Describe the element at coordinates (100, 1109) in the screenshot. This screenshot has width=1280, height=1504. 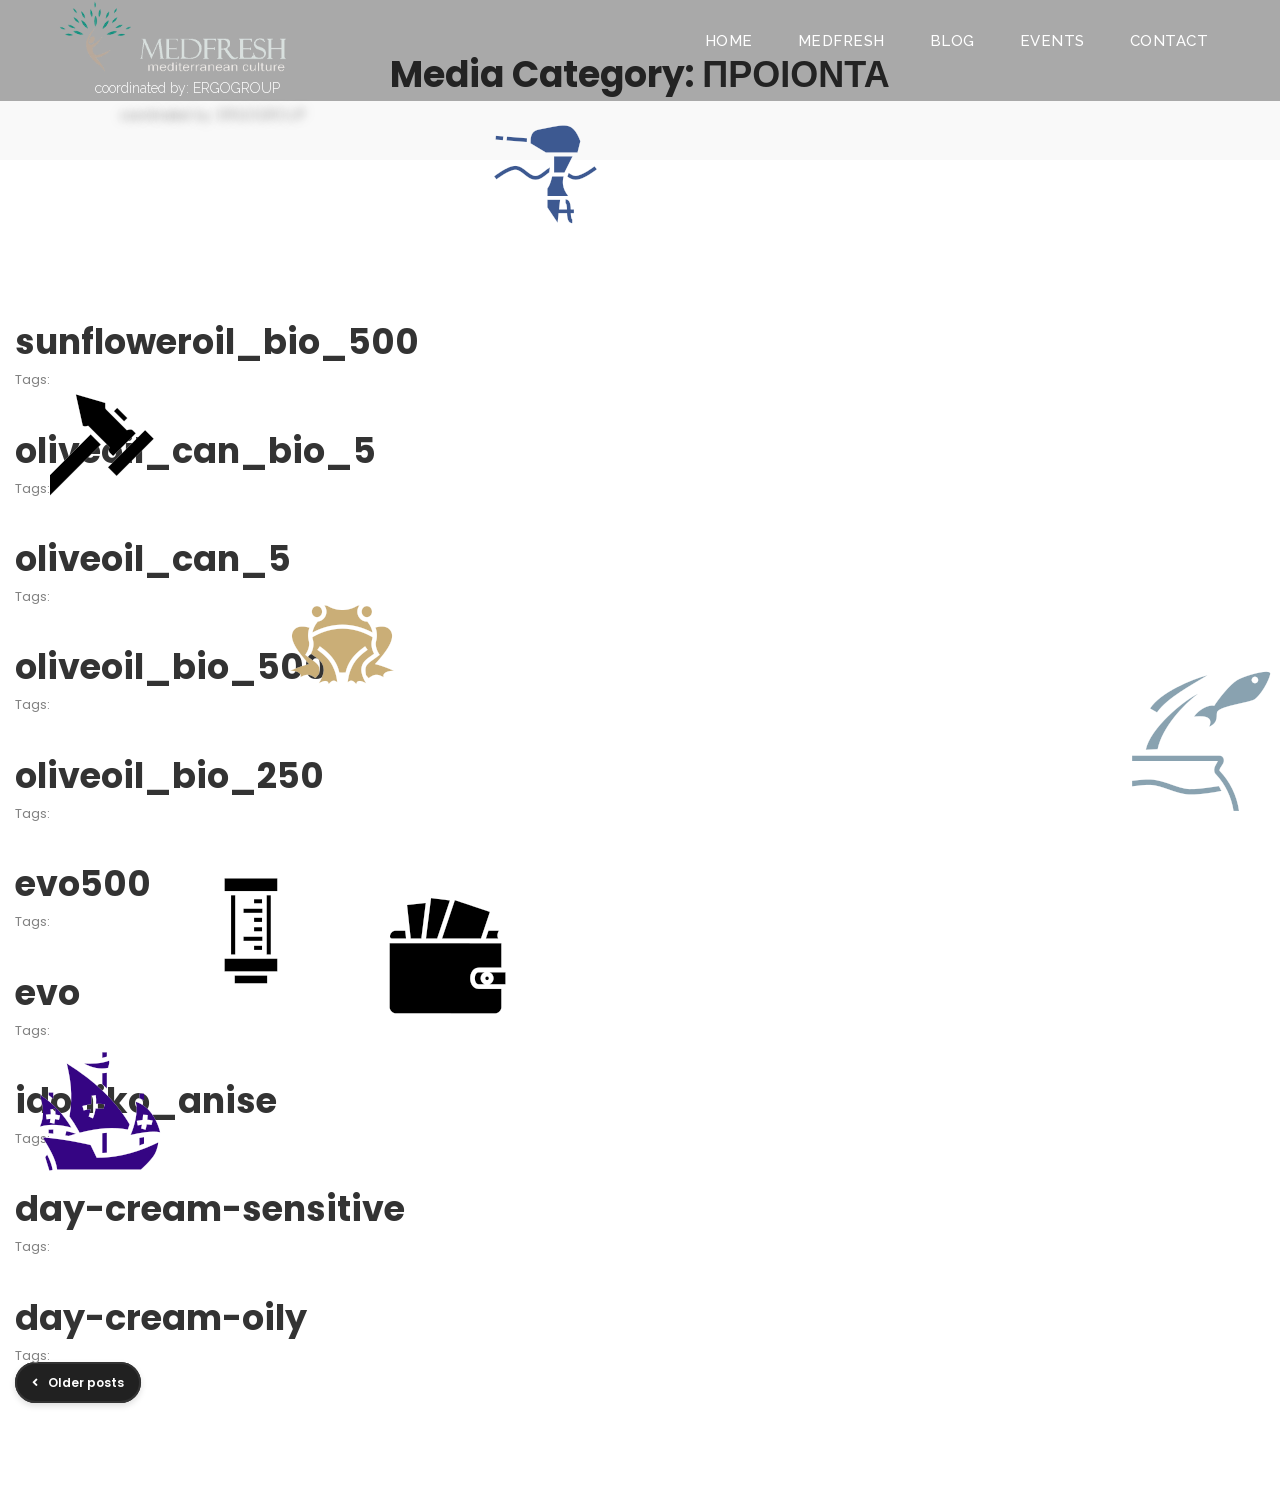
I see `historical sailing ship icon for exploration games` at that location.